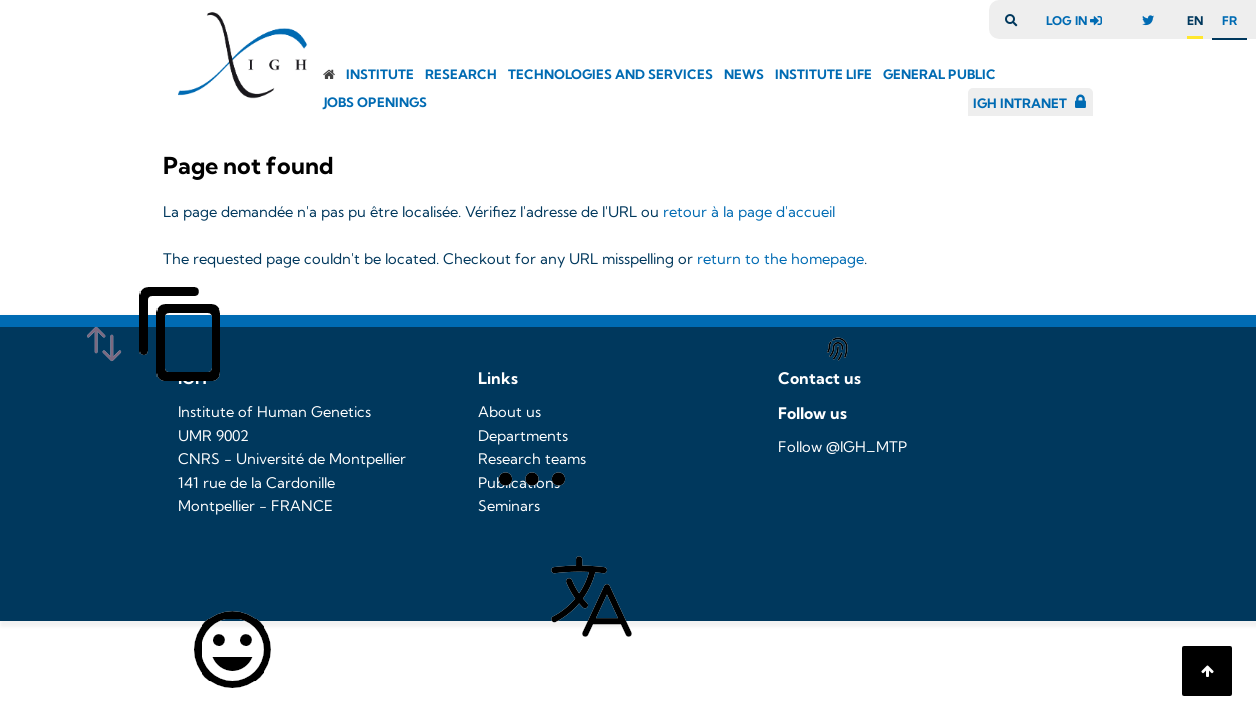  I want to click on tag people in a photo, so click(232, 649).